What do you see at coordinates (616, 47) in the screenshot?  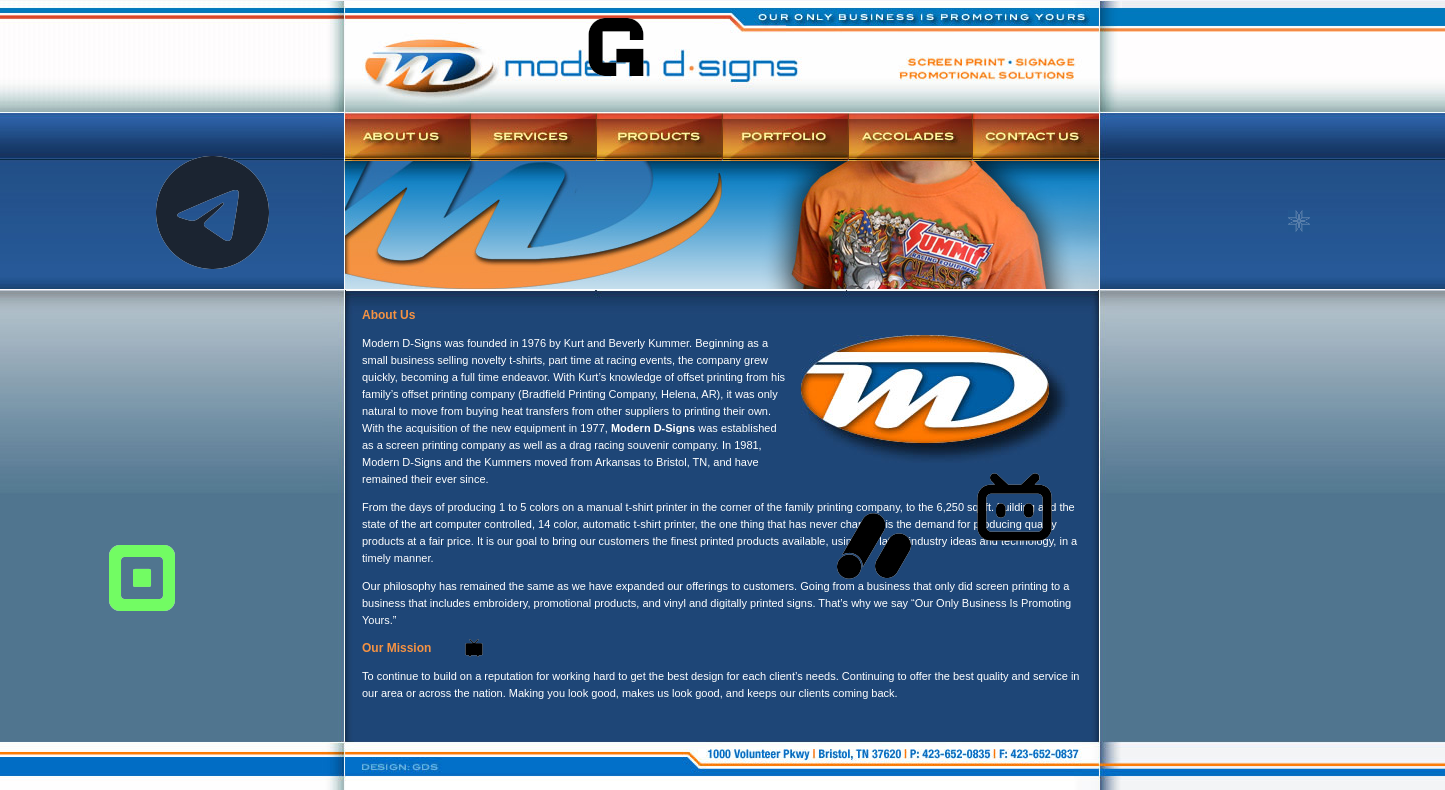 I see `Grid.ai company logo` at bounding box center [616, 47].